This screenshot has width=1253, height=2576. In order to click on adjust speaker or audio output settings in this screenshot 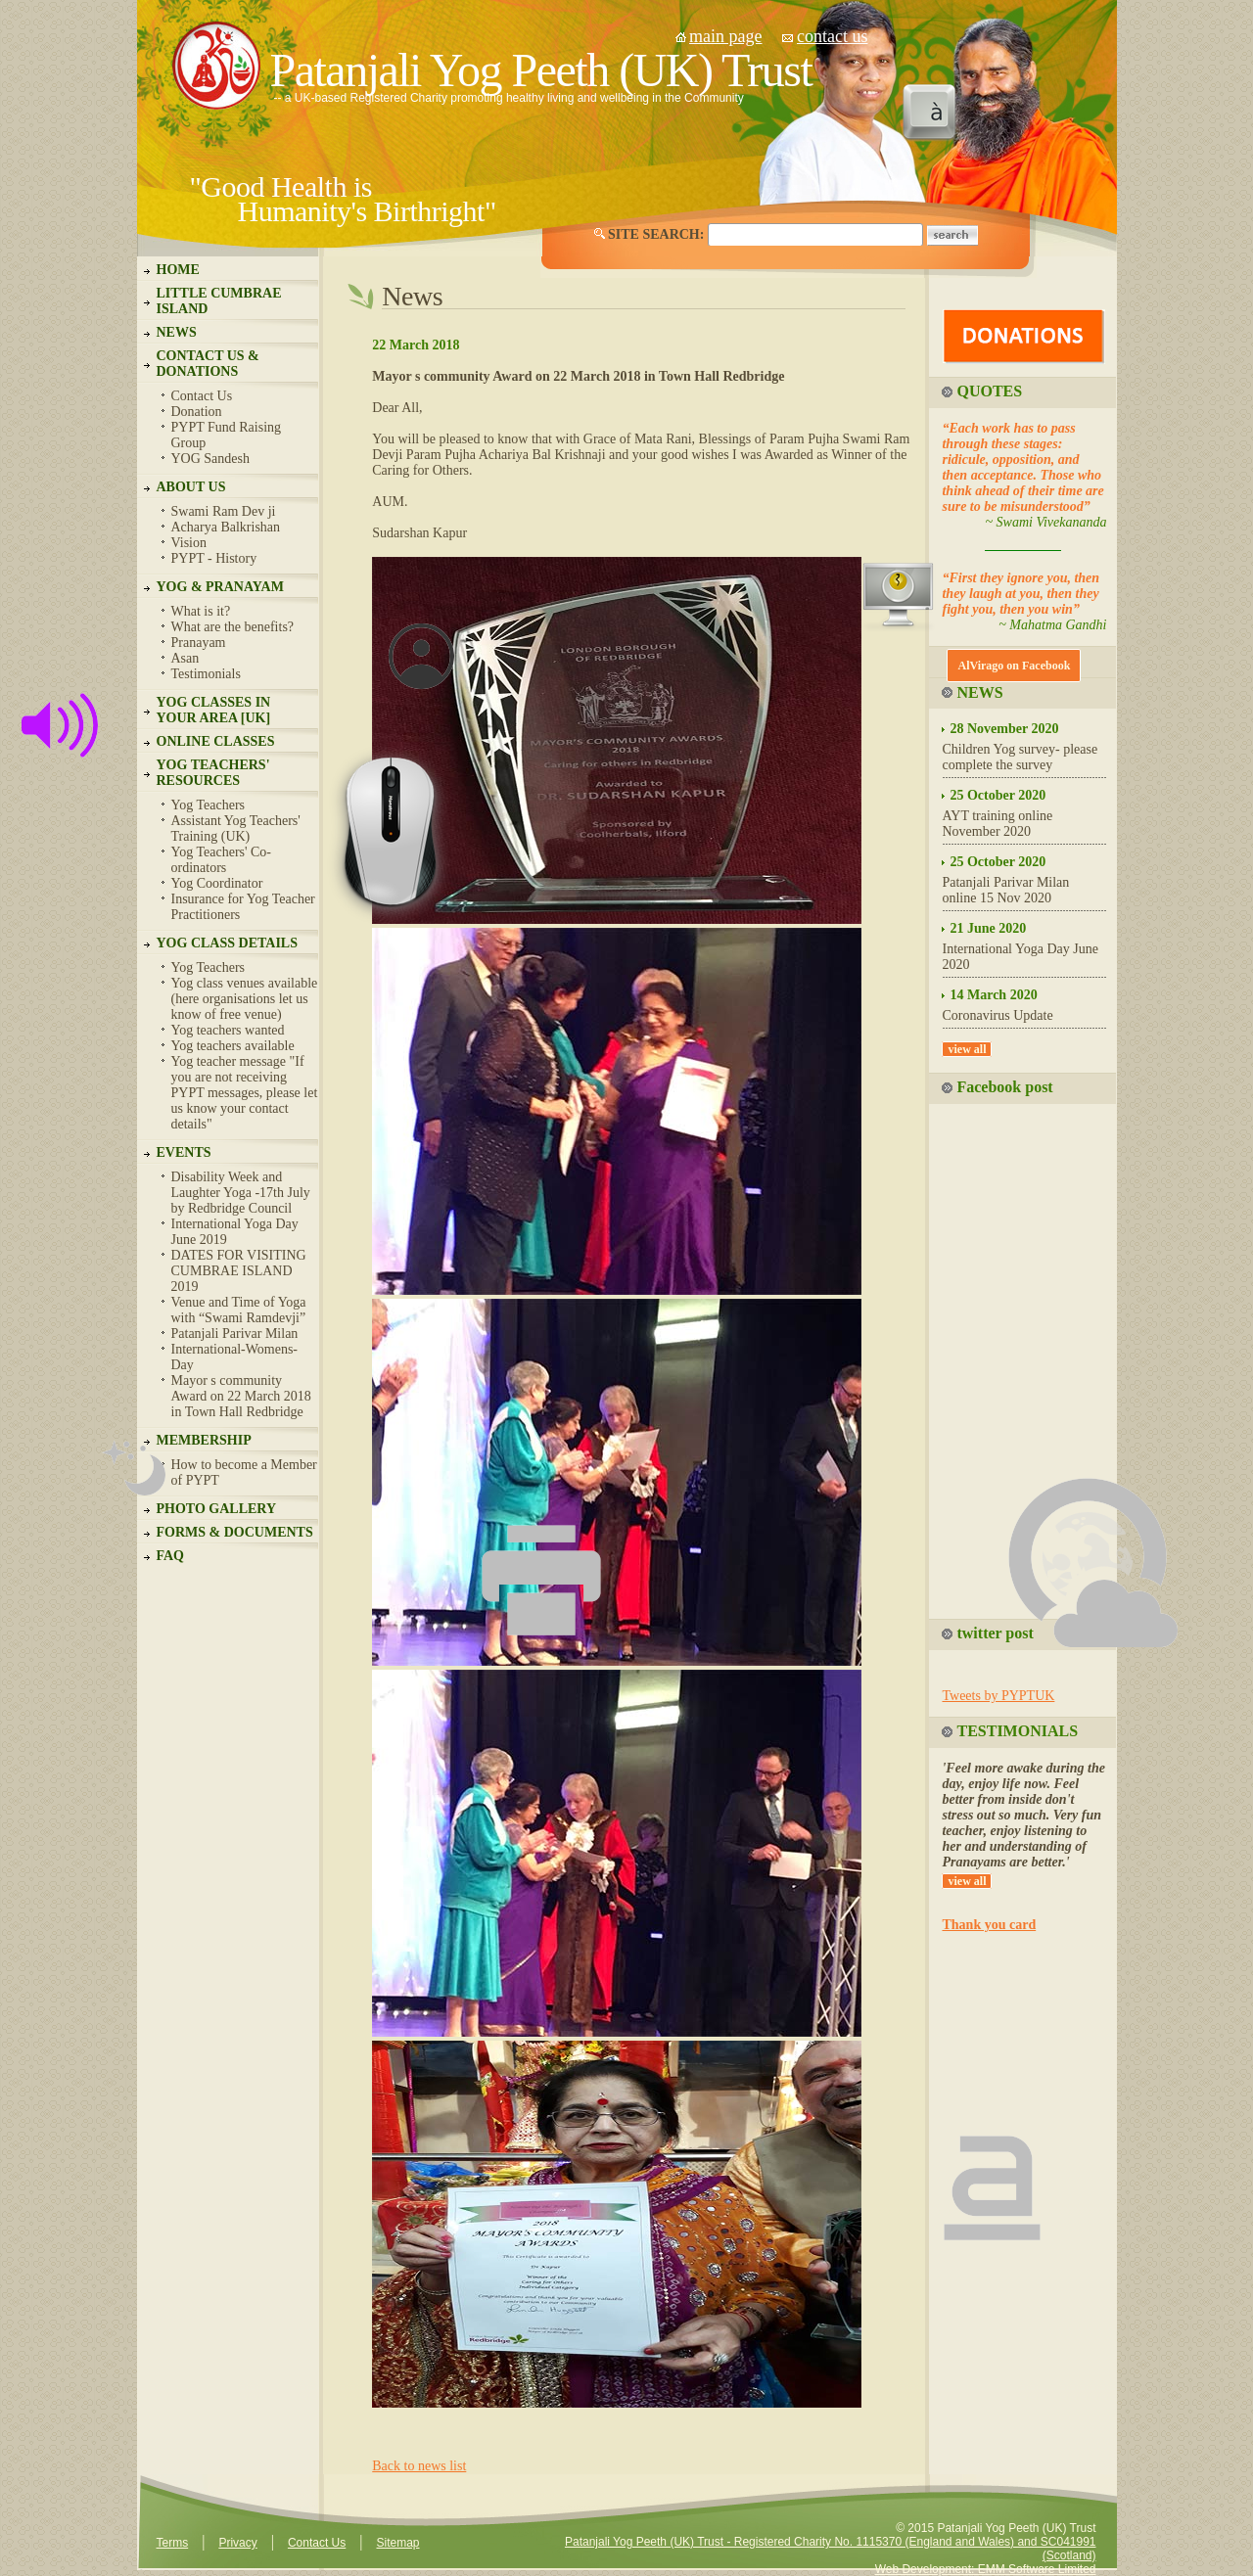, I will do `click(60, 725)`.